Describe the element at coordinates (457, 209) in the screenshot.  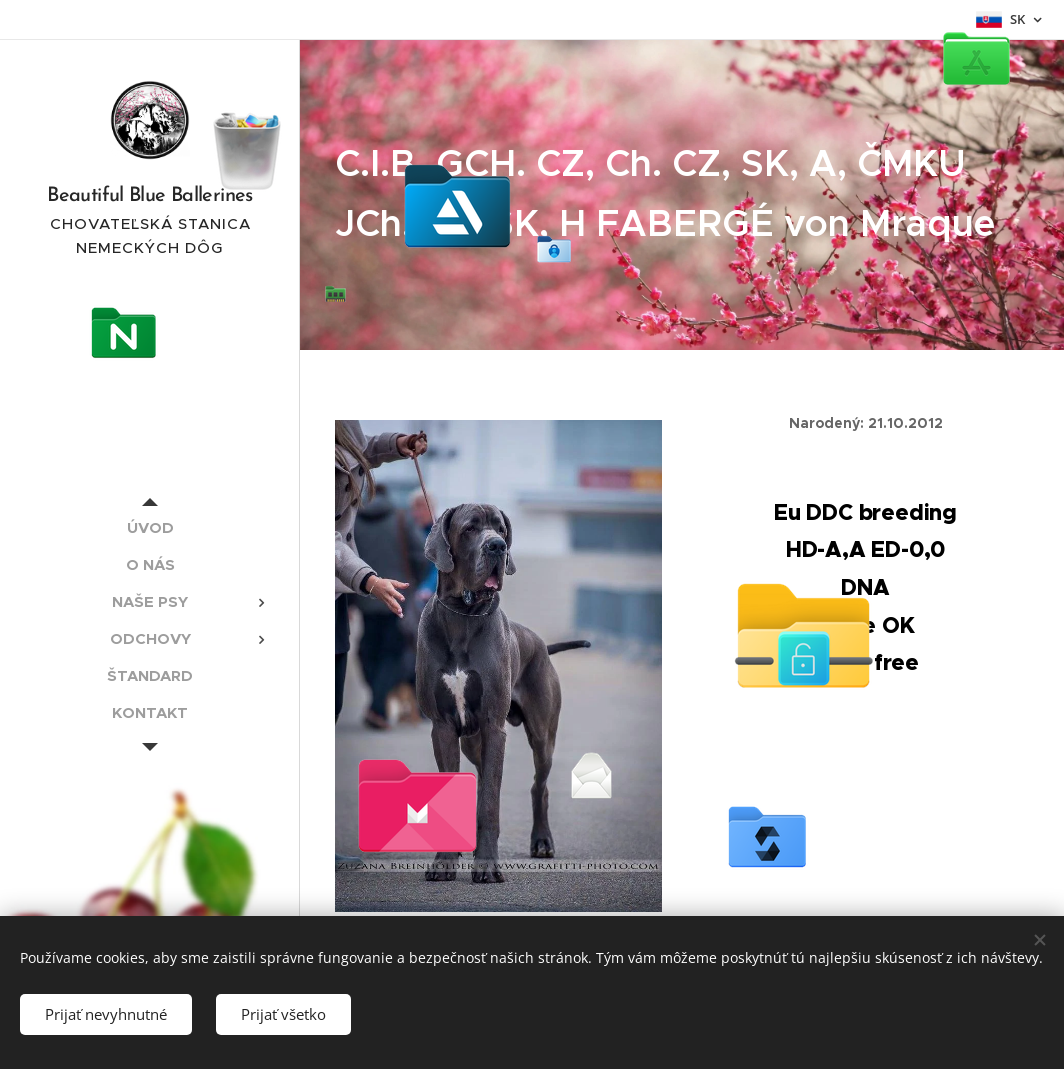
I see `folder for artstation project files` at that location.